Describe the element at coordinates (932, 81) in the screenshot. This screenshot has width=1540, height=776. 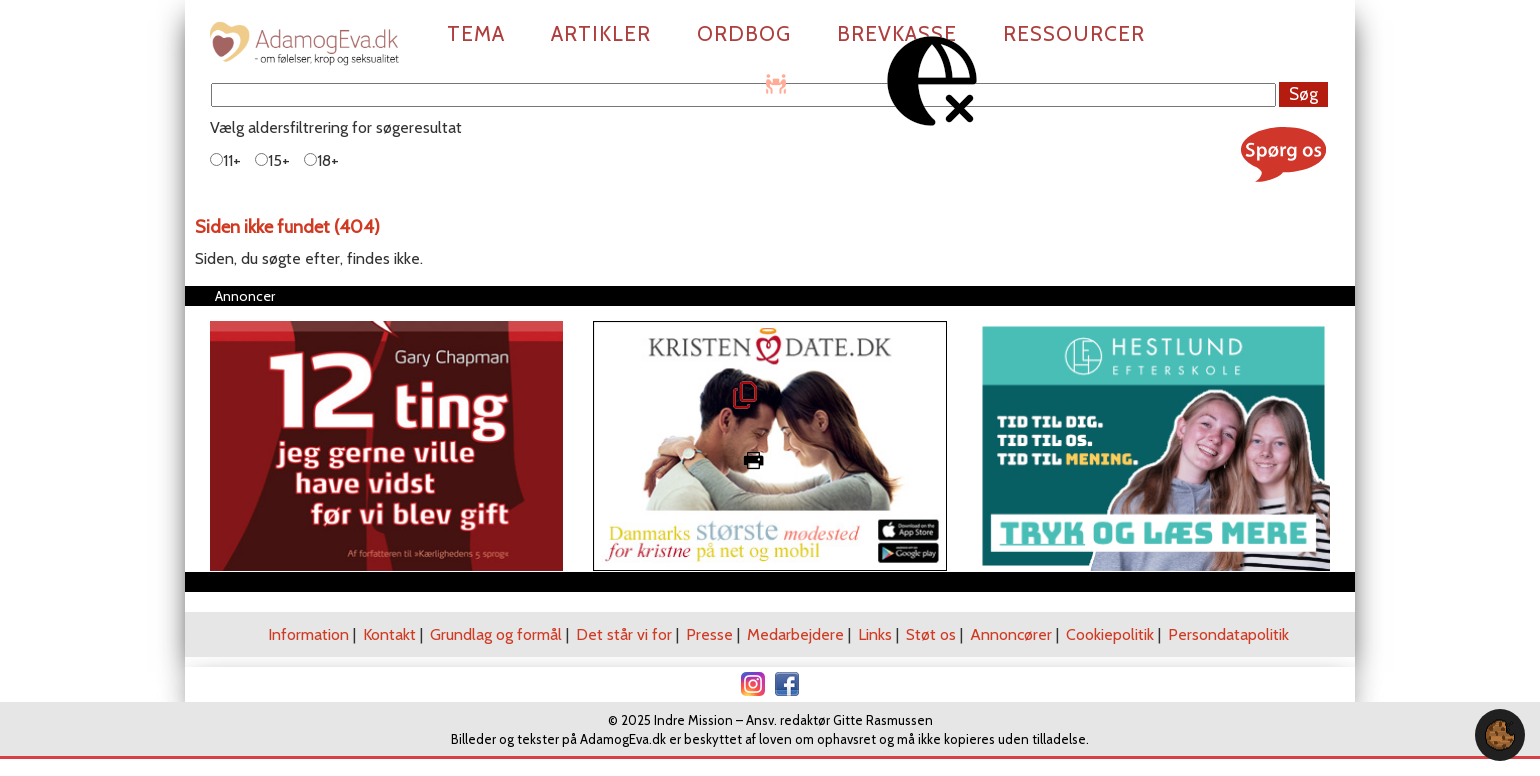
I see `no internet connection` at that location.